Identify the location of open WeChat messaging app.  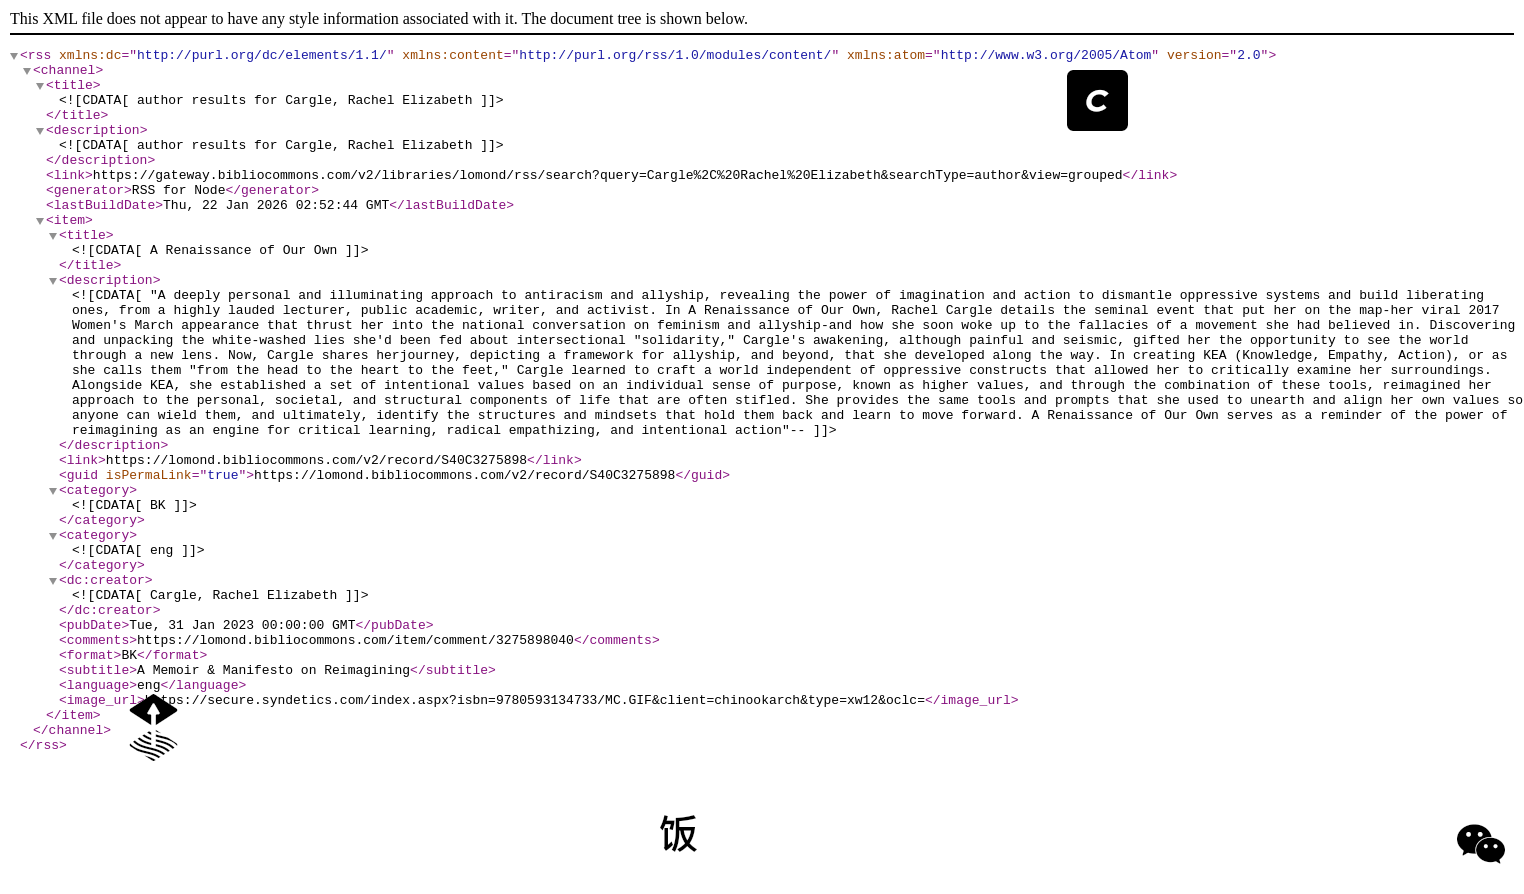
(1481, 844).